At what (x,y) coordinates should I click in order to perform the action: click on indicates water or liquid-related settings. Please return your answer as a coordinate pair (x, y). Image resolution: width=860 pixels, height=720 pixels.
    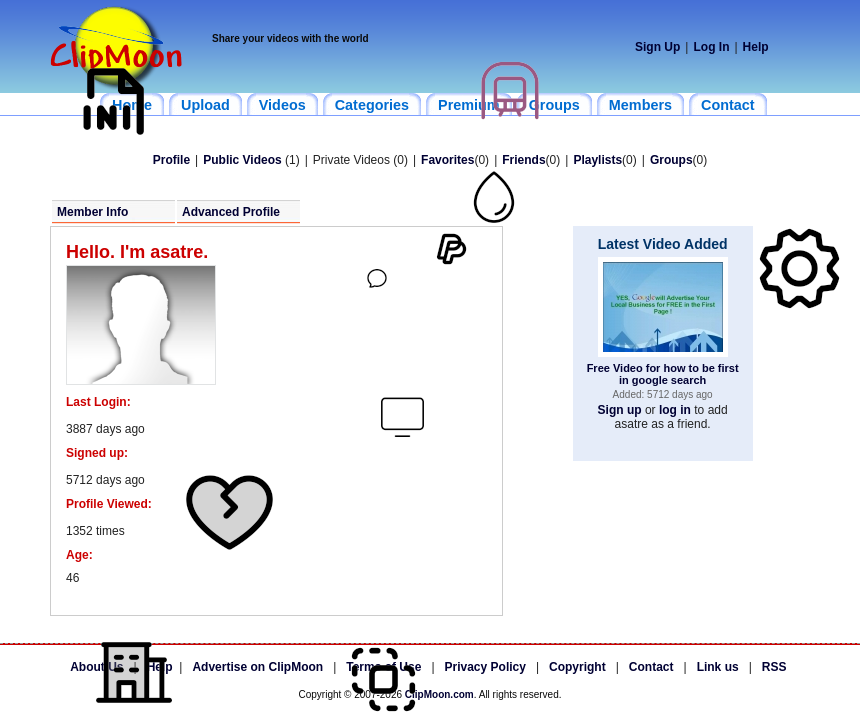
    Looking at the image, I should click on (494, 199).